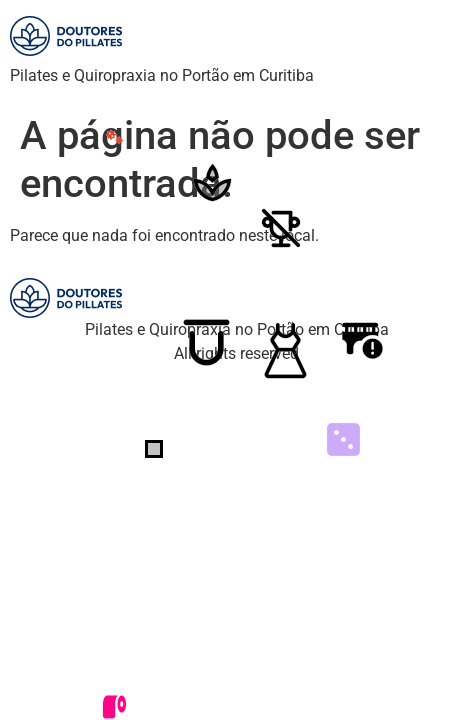  I want to click on access spa or wellness services, so click(212, 182).